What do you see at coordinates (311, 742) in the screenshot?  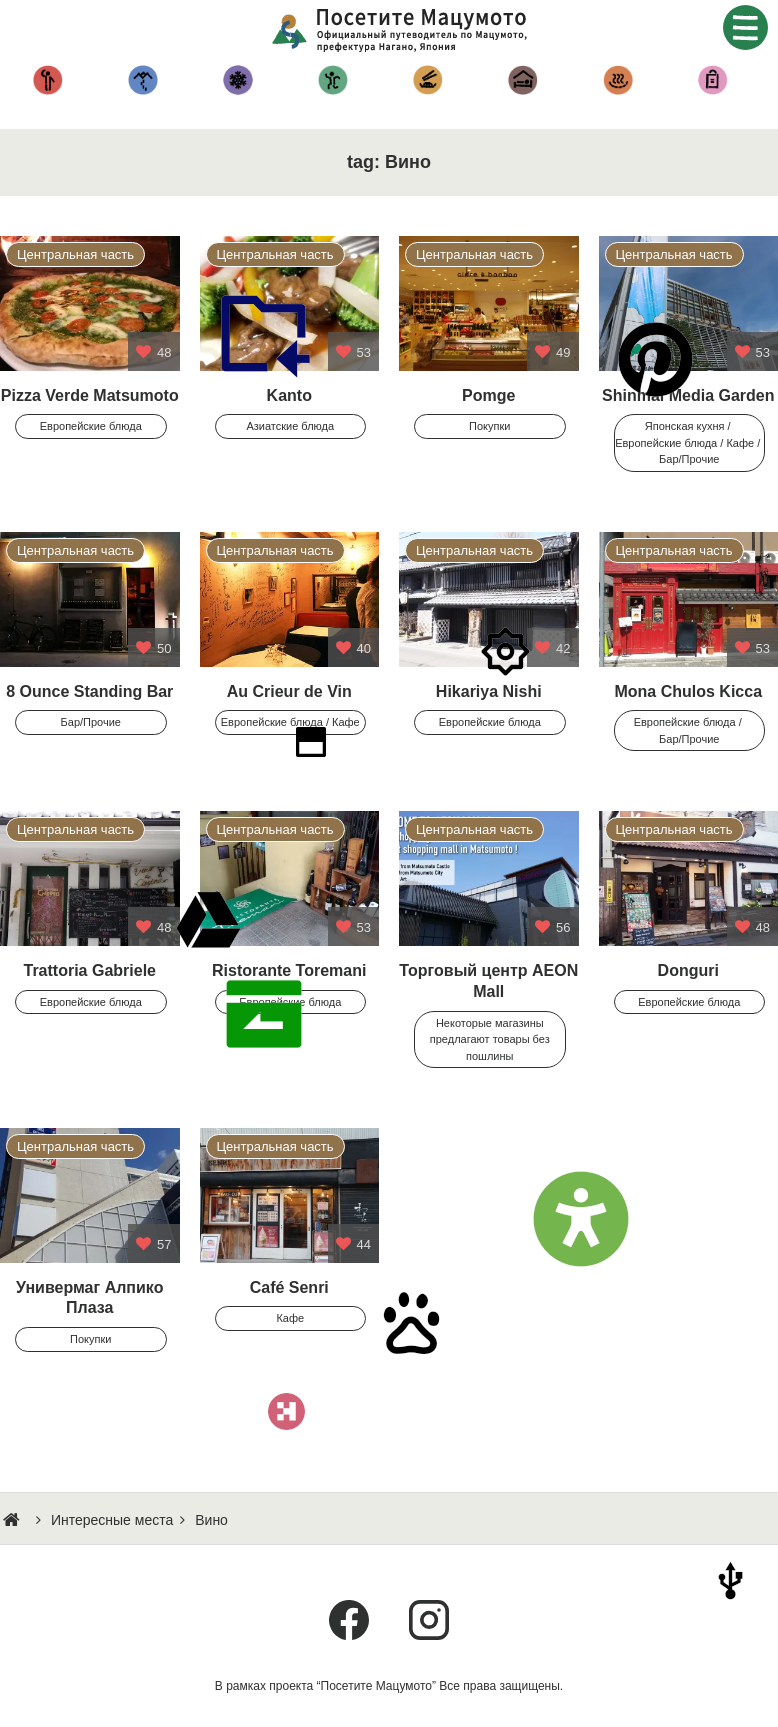 I see `switch to row layout view` at bounding box center [311, 742].